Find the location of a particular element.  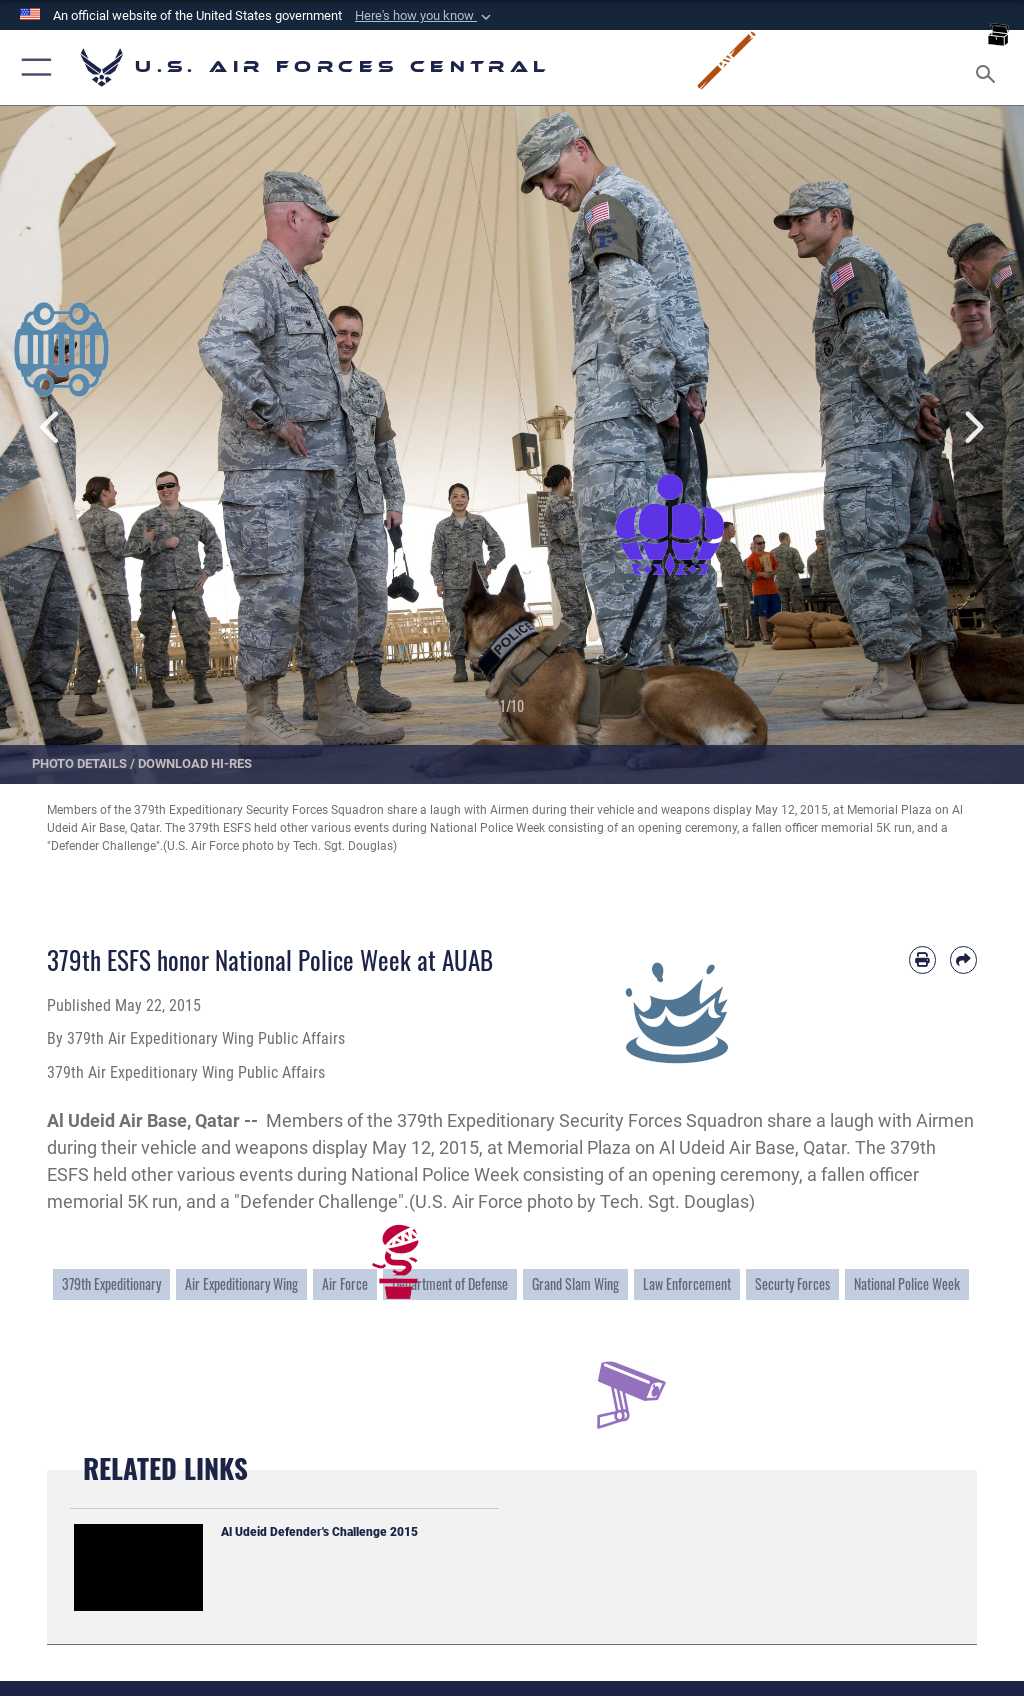

transport or logistics game item is located at coordinates (61, 349).